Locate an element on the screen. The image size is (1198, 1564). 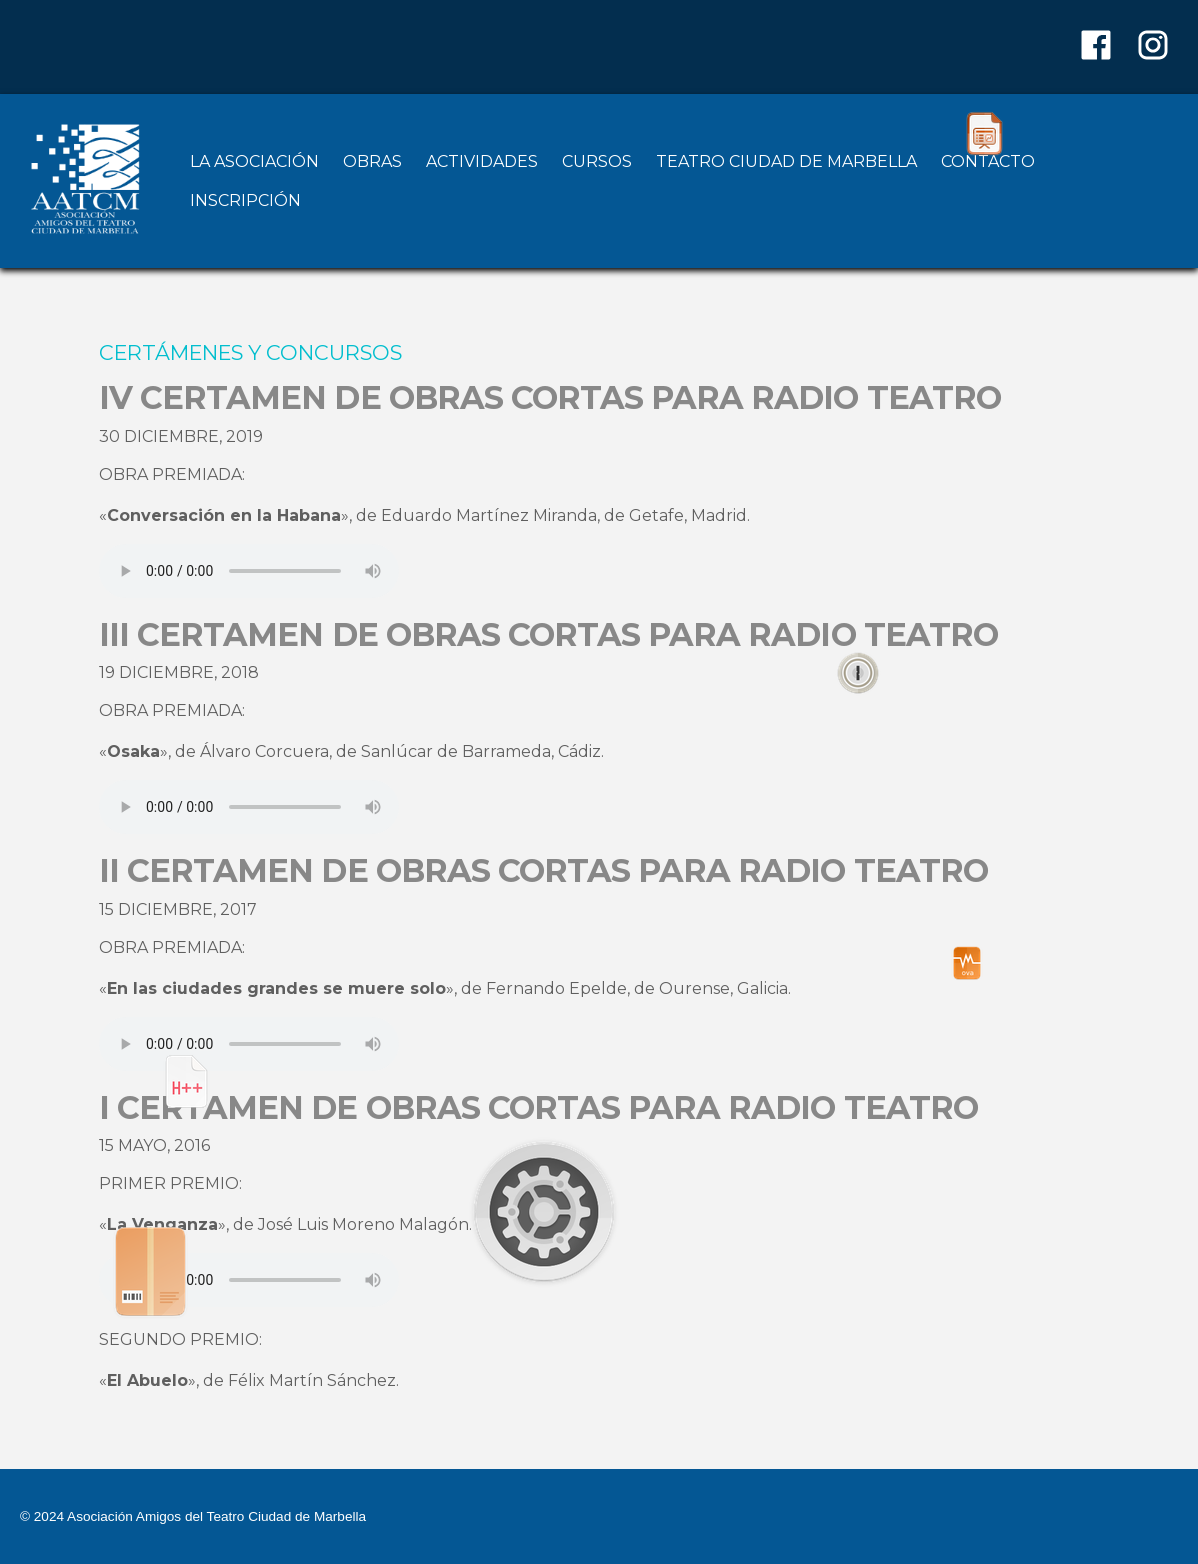
open passwords and keys manager is located at coordinates (858, 673).